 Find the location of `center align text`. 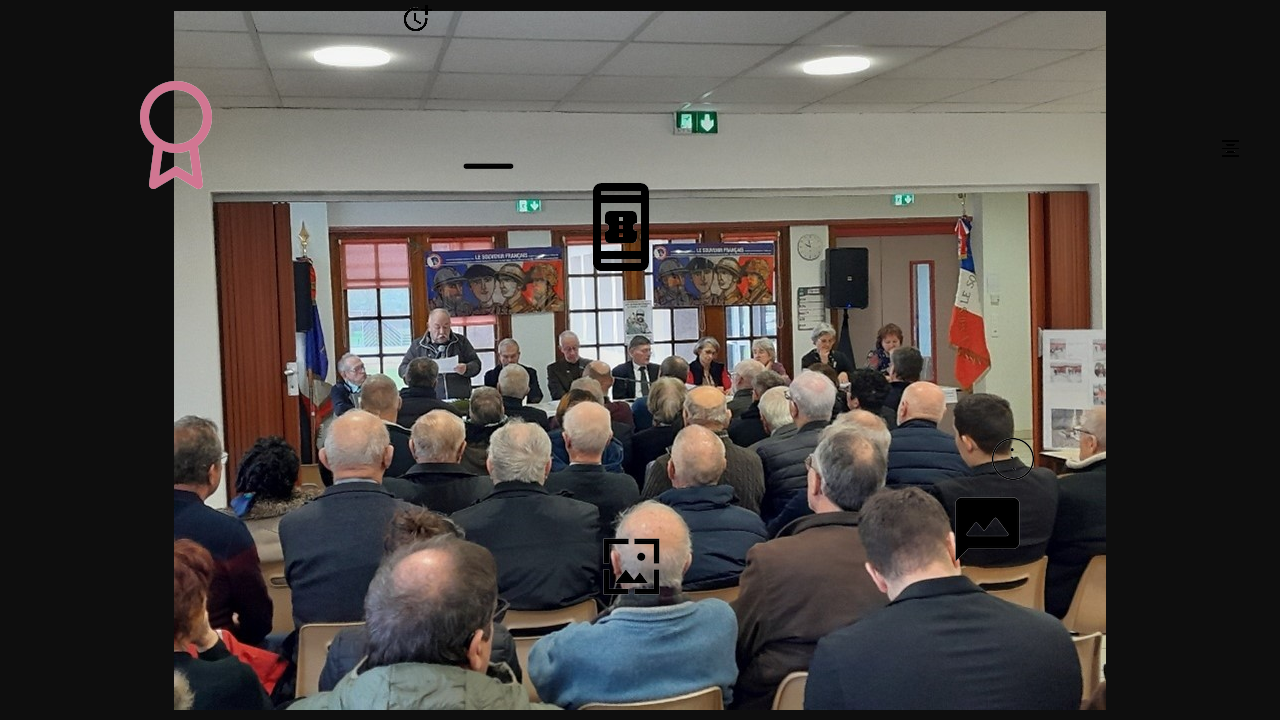

center align text is located at coordinates (1230, 148).